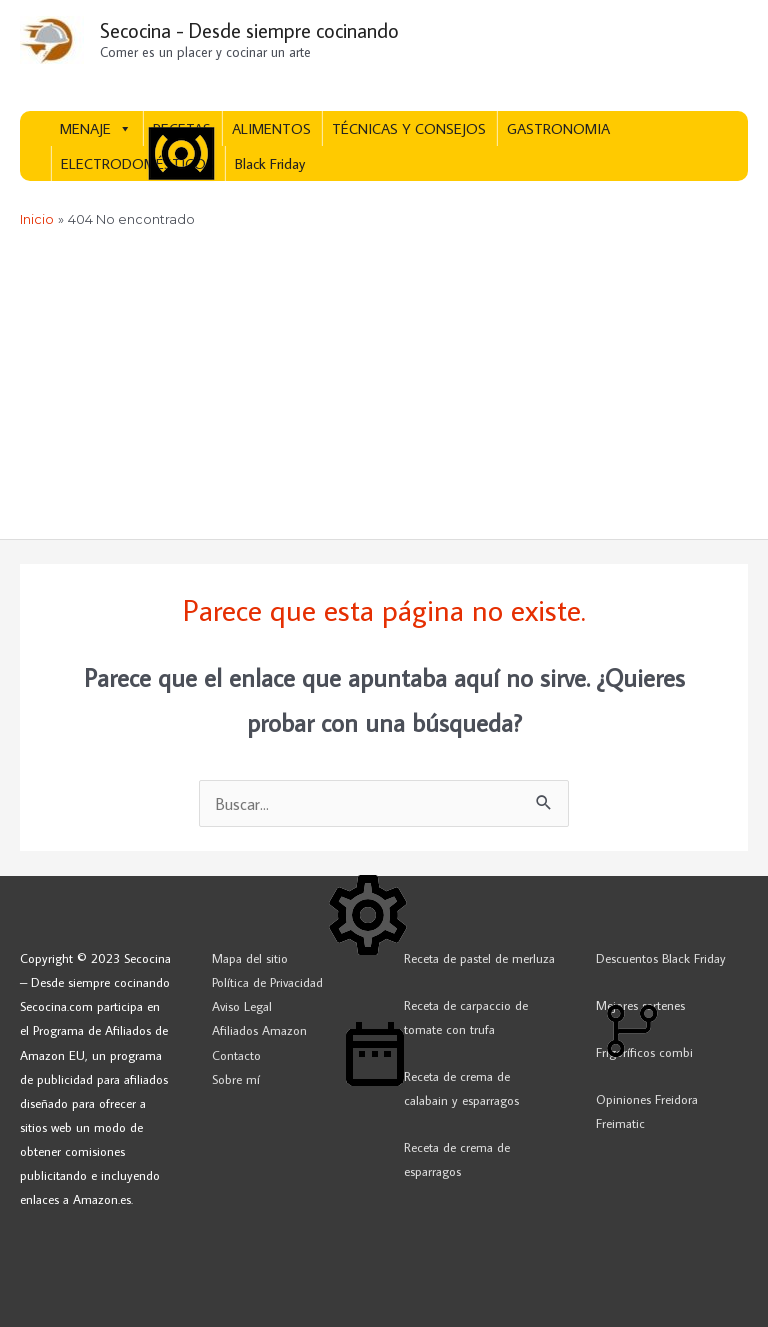  What do you see at coordinates (375, 1054) in the screenshot?
I see `select a date range` at bounding box center [375, 1054].